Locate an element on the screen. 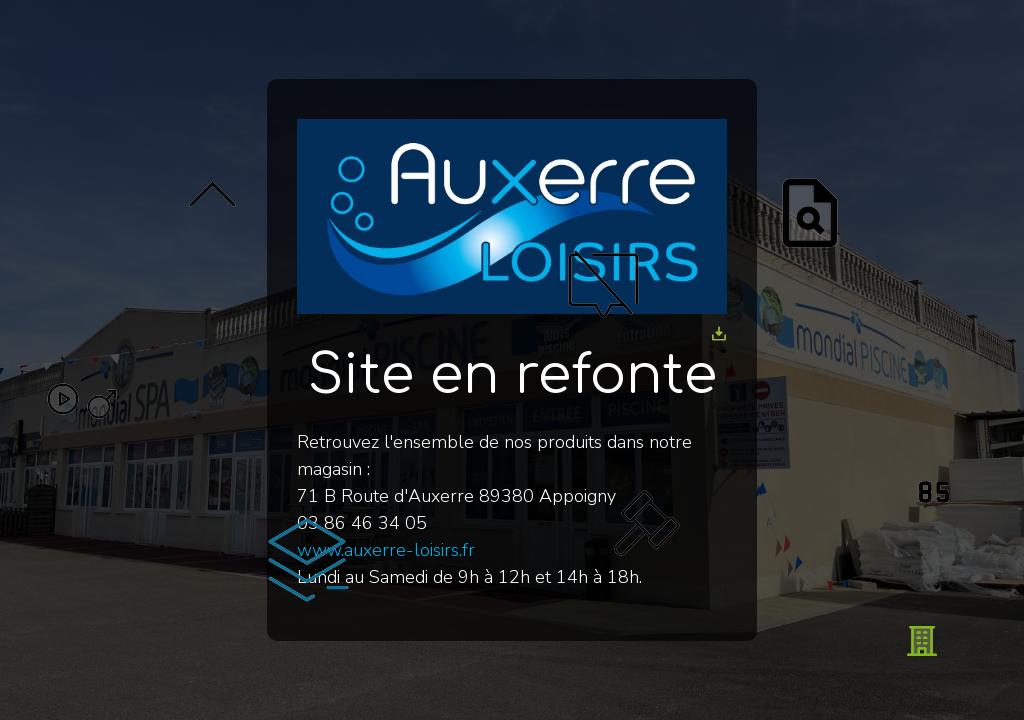 The image size is (1024, 720). play media or video content is located at coordinates (63, 399).